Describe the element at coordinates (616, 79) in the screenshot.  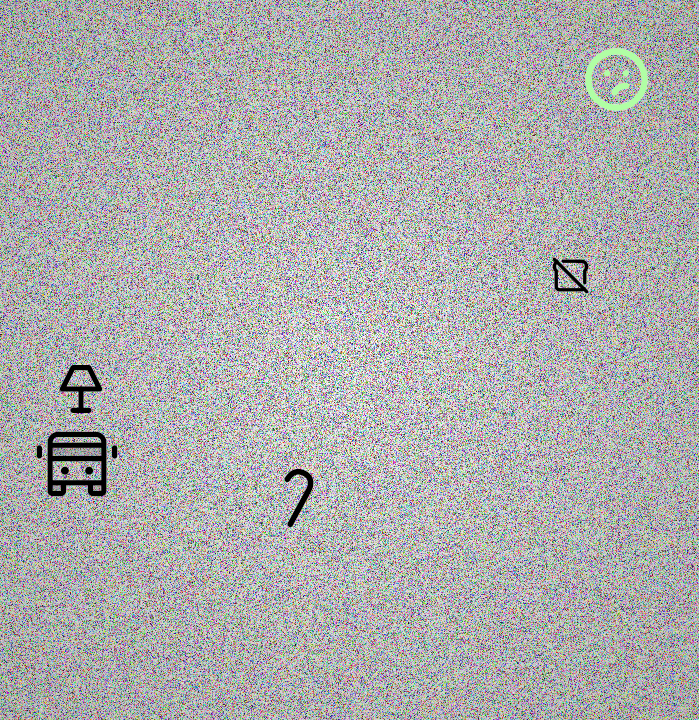
I see `indicate user frustration or negative feedback` at that location.